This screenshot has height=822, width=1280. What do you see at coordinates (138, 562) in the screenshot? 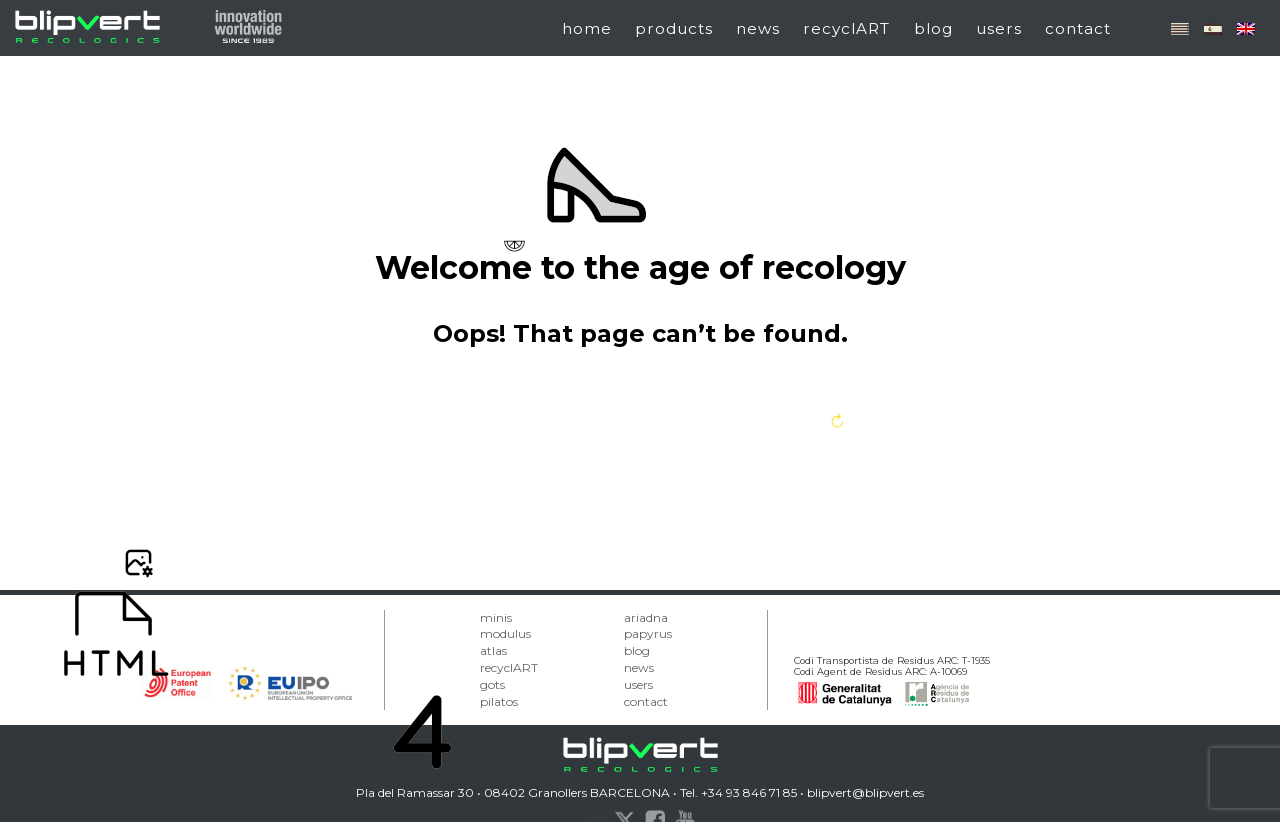
I see `access image or photo settings` at bounding box center [138, 562].